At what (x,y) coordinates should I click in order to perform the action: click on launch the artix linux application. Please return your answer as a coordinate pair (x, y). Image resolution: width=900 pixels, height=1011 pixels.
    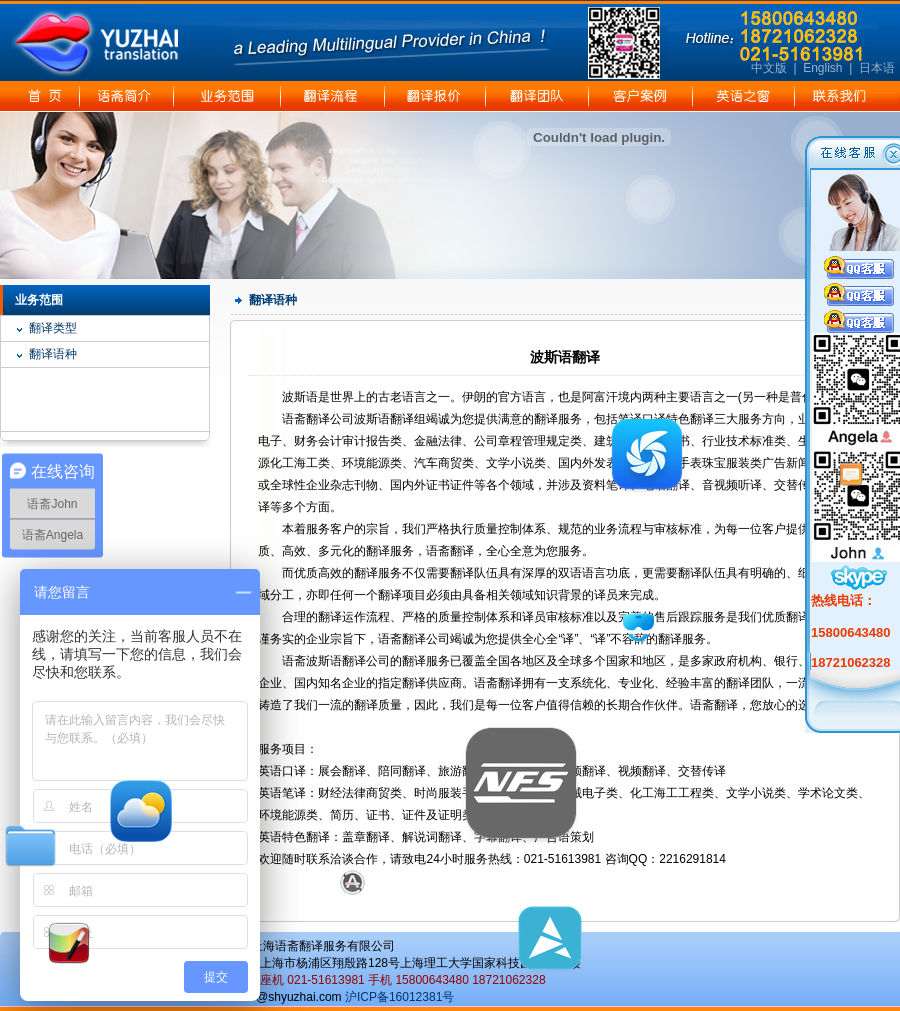
    Looking at the image, I should click on (550, 938).